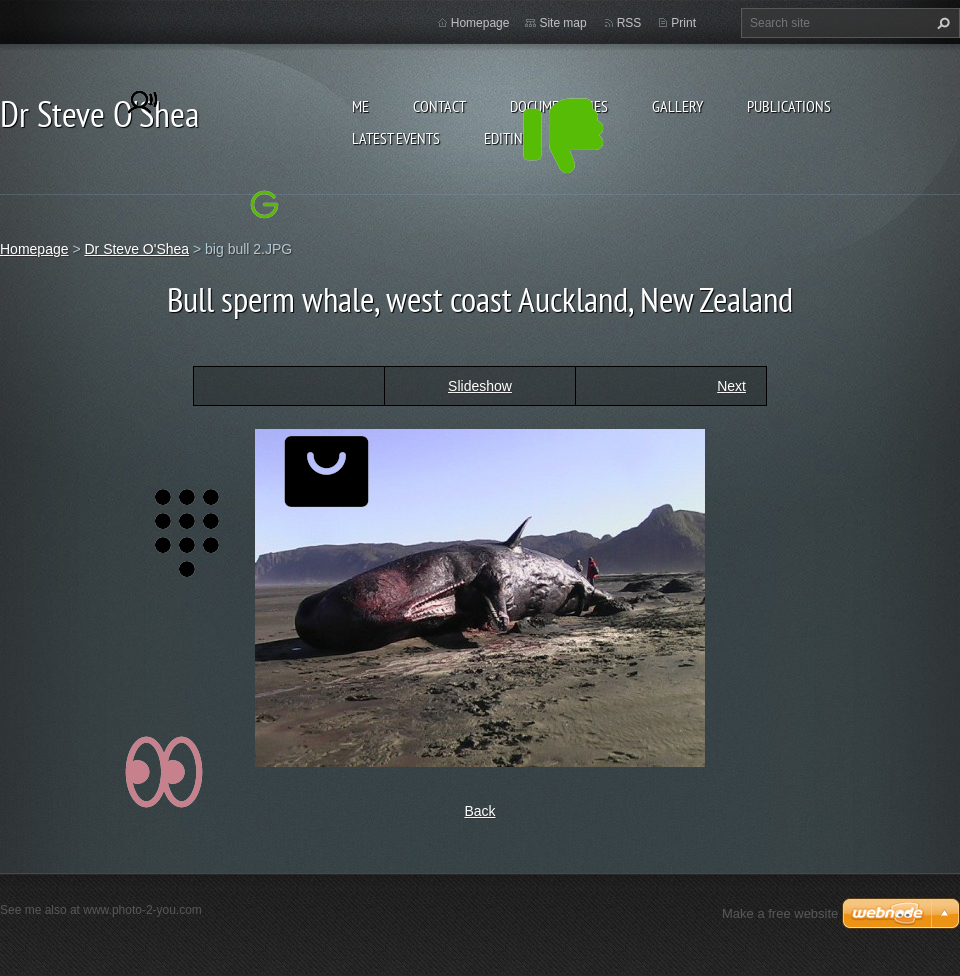 This screenshot has height=976, width=960. I want to click on indicates someone is viewing or watching, so click(164, 772).